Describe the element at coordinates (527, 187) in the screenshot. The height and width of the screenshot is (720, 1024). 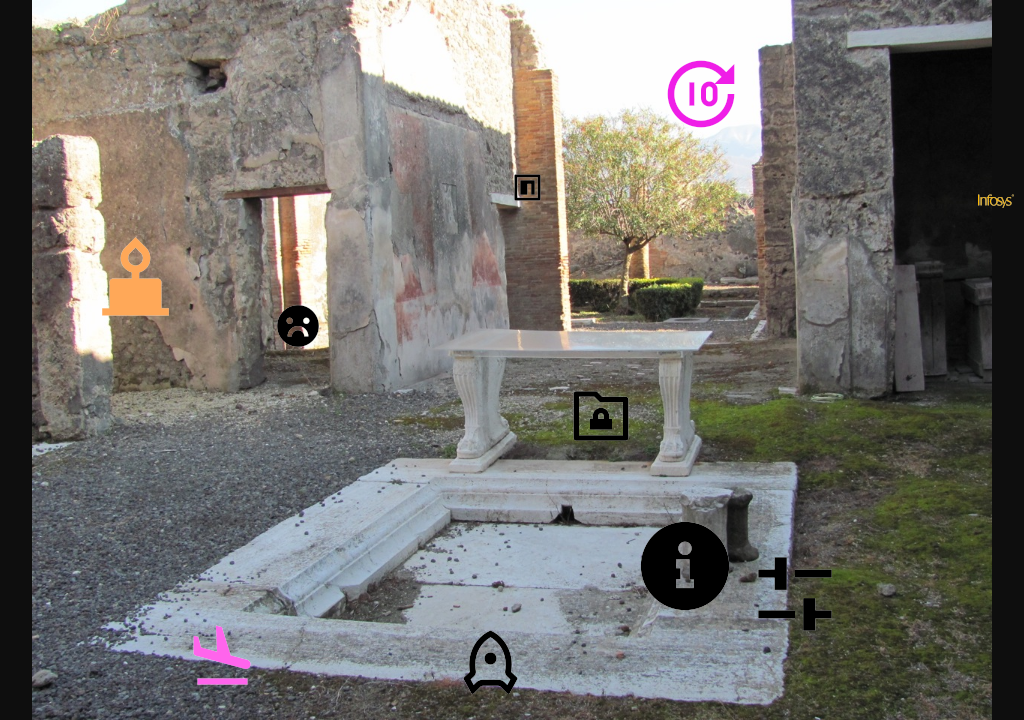
I see `npm package registry logo` at that location.